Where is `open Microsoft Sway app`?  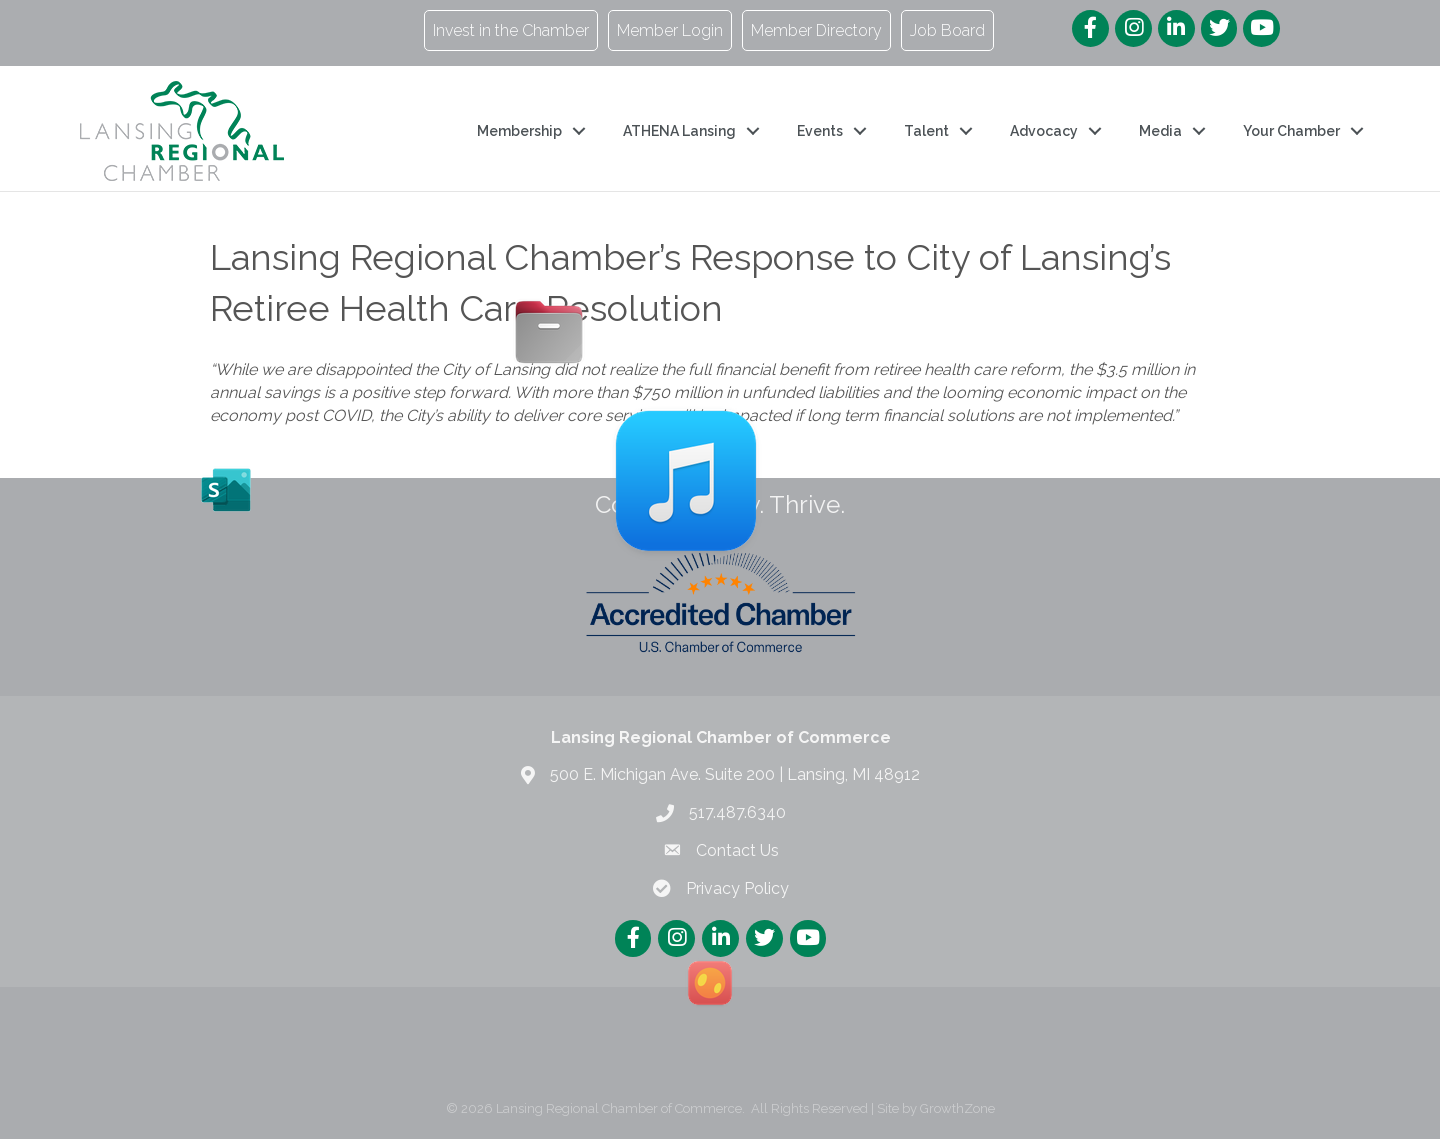 open Microsoft Sway app is located at coordinates (226, 490).